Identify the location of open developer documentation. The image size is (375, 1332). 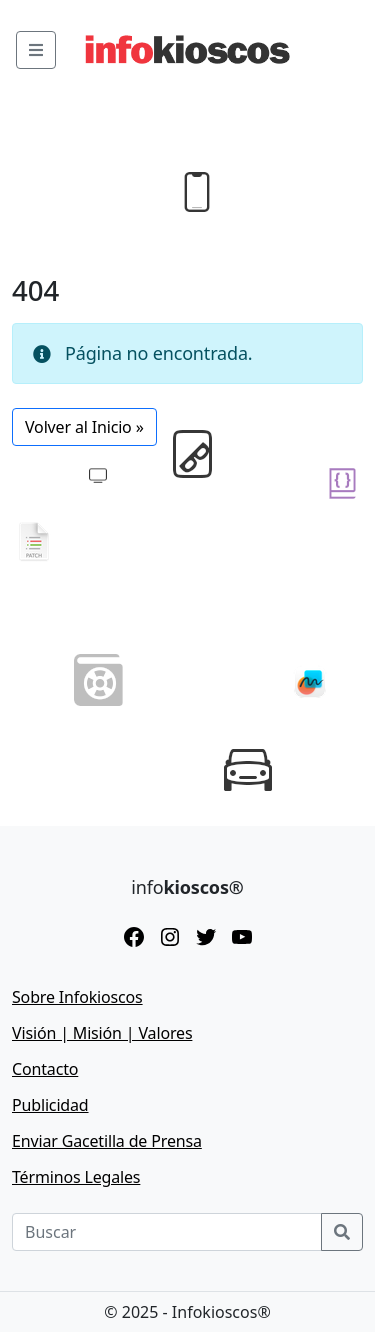
(342, 483).